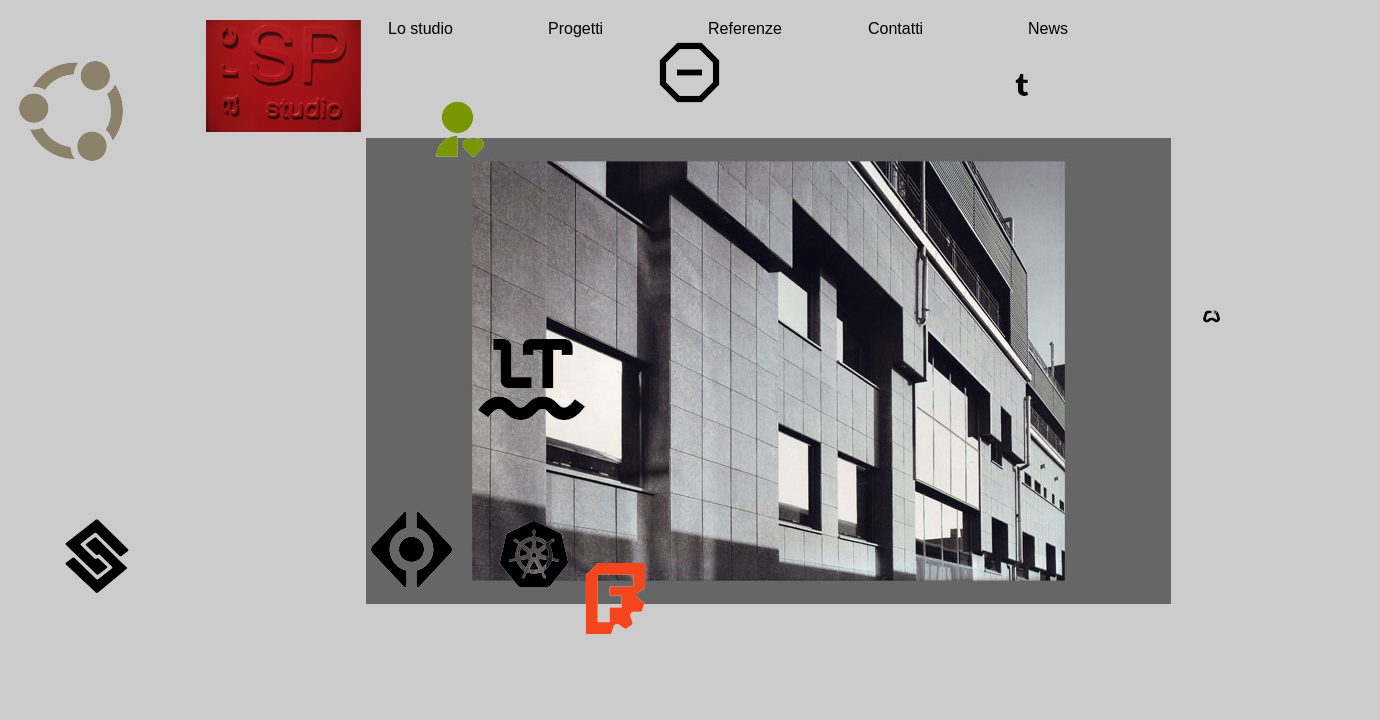 The width and height of the screenshot is (1380, 720). What do you see at coordinates (1022, 85) in the screenshot?
I see `open Tumblr app` at bounding box center [1022, 85].